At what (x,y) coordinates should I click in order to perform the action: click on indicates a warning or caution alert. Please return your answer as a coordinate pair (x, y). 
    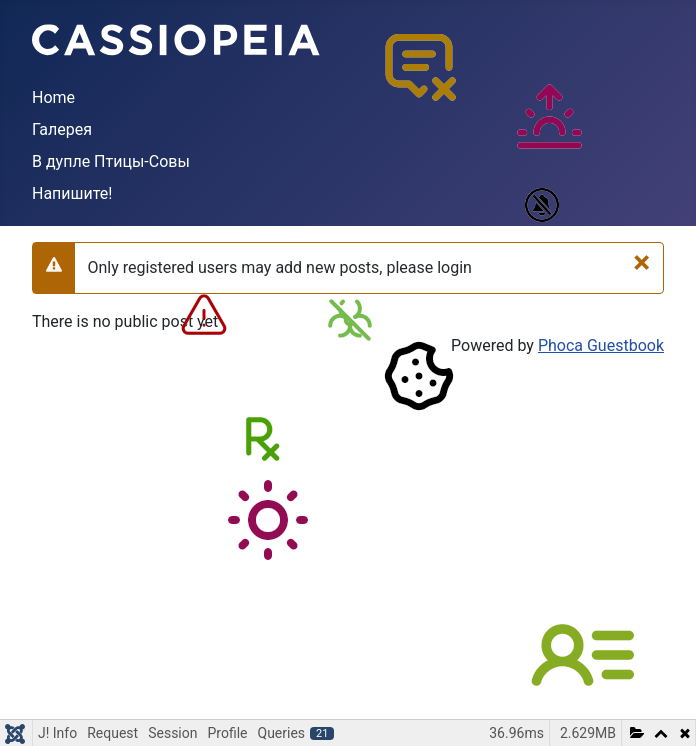
    Looking at the image, I should click on (204, 317).